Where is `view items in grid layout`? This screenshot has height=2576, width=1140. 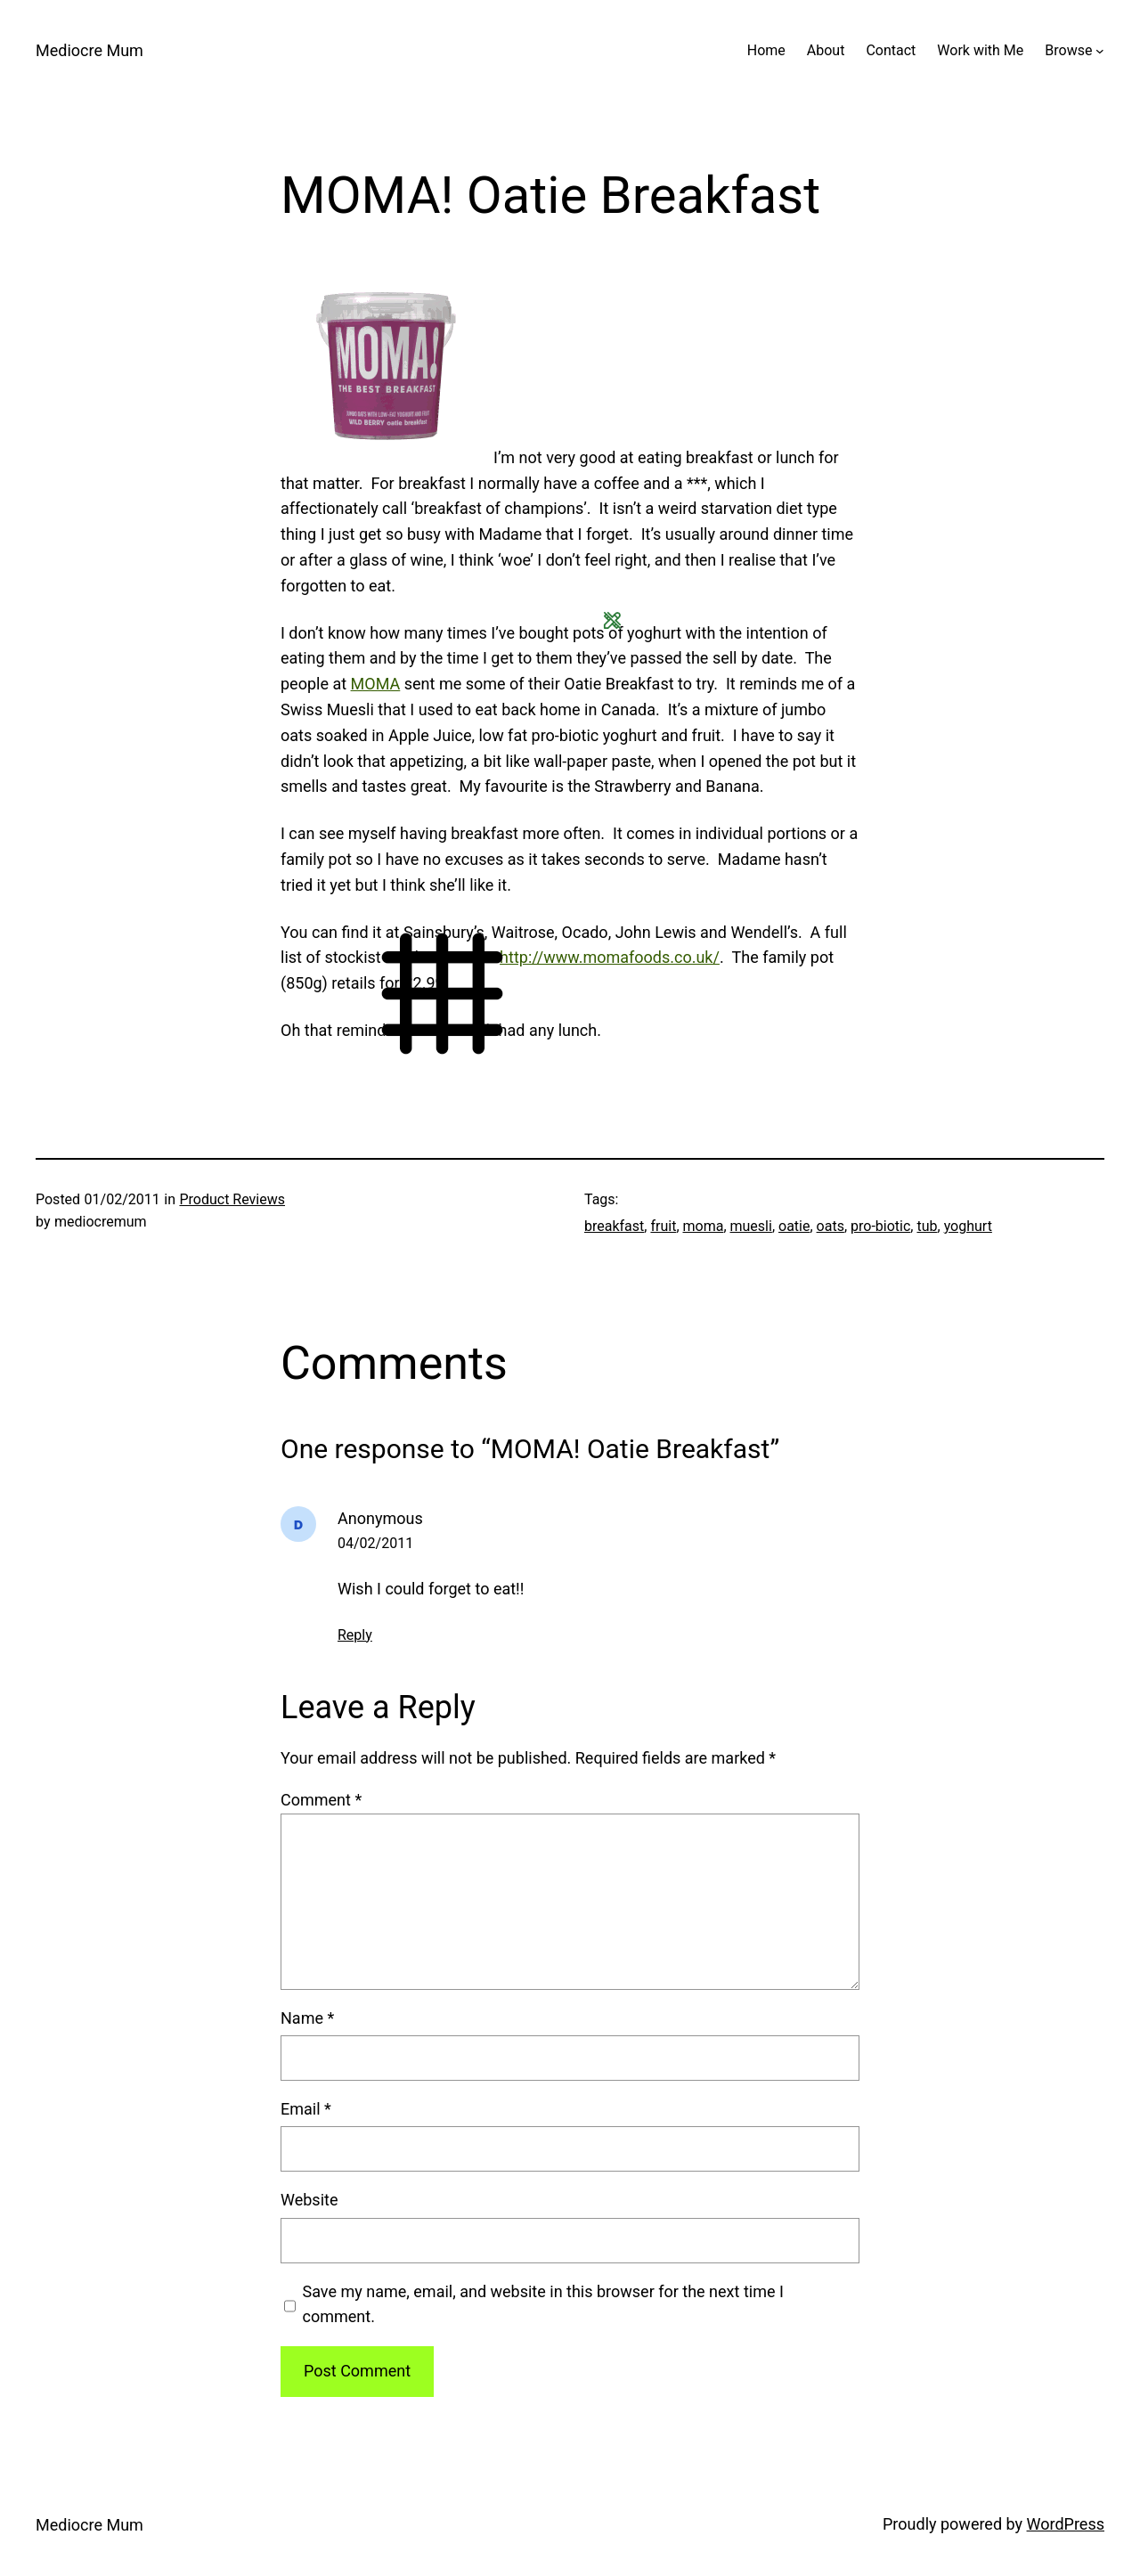
view items in grid layout is located at coordinates (442, 993).